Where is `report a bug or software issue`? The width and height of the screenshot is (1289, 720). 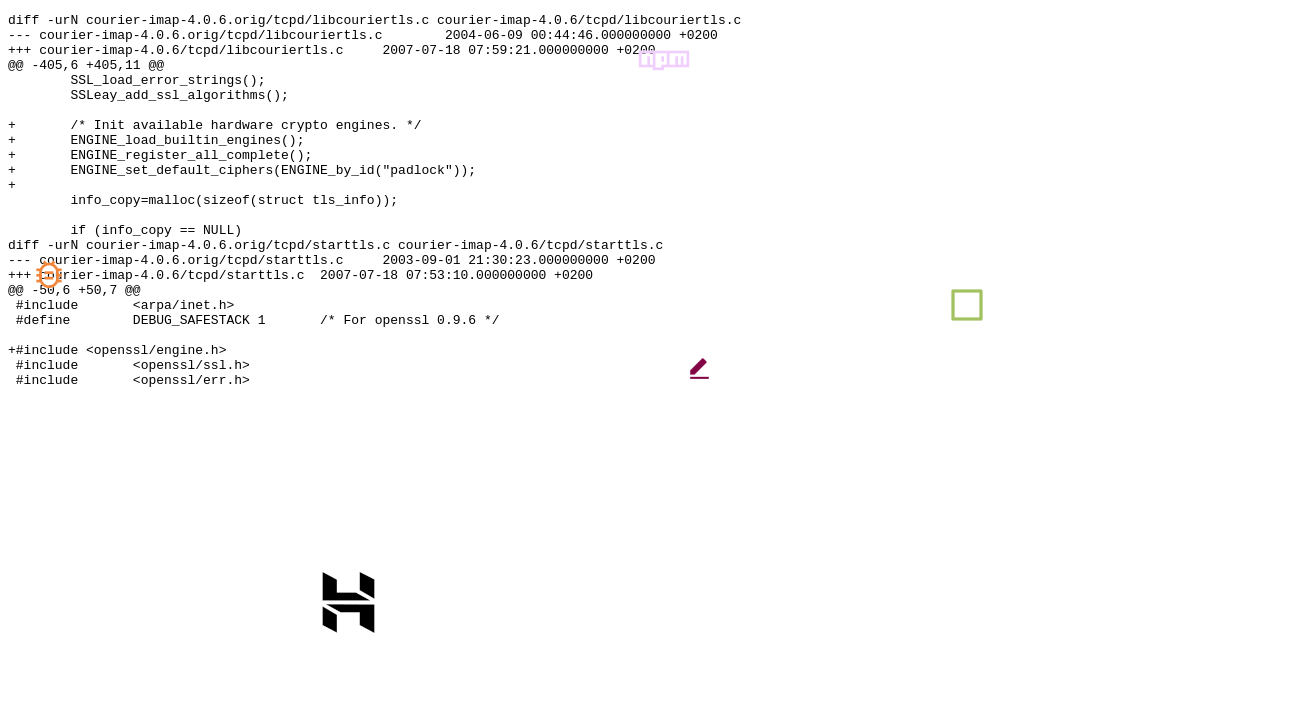 report a bug or software issue is located at coordinates (49, 274).